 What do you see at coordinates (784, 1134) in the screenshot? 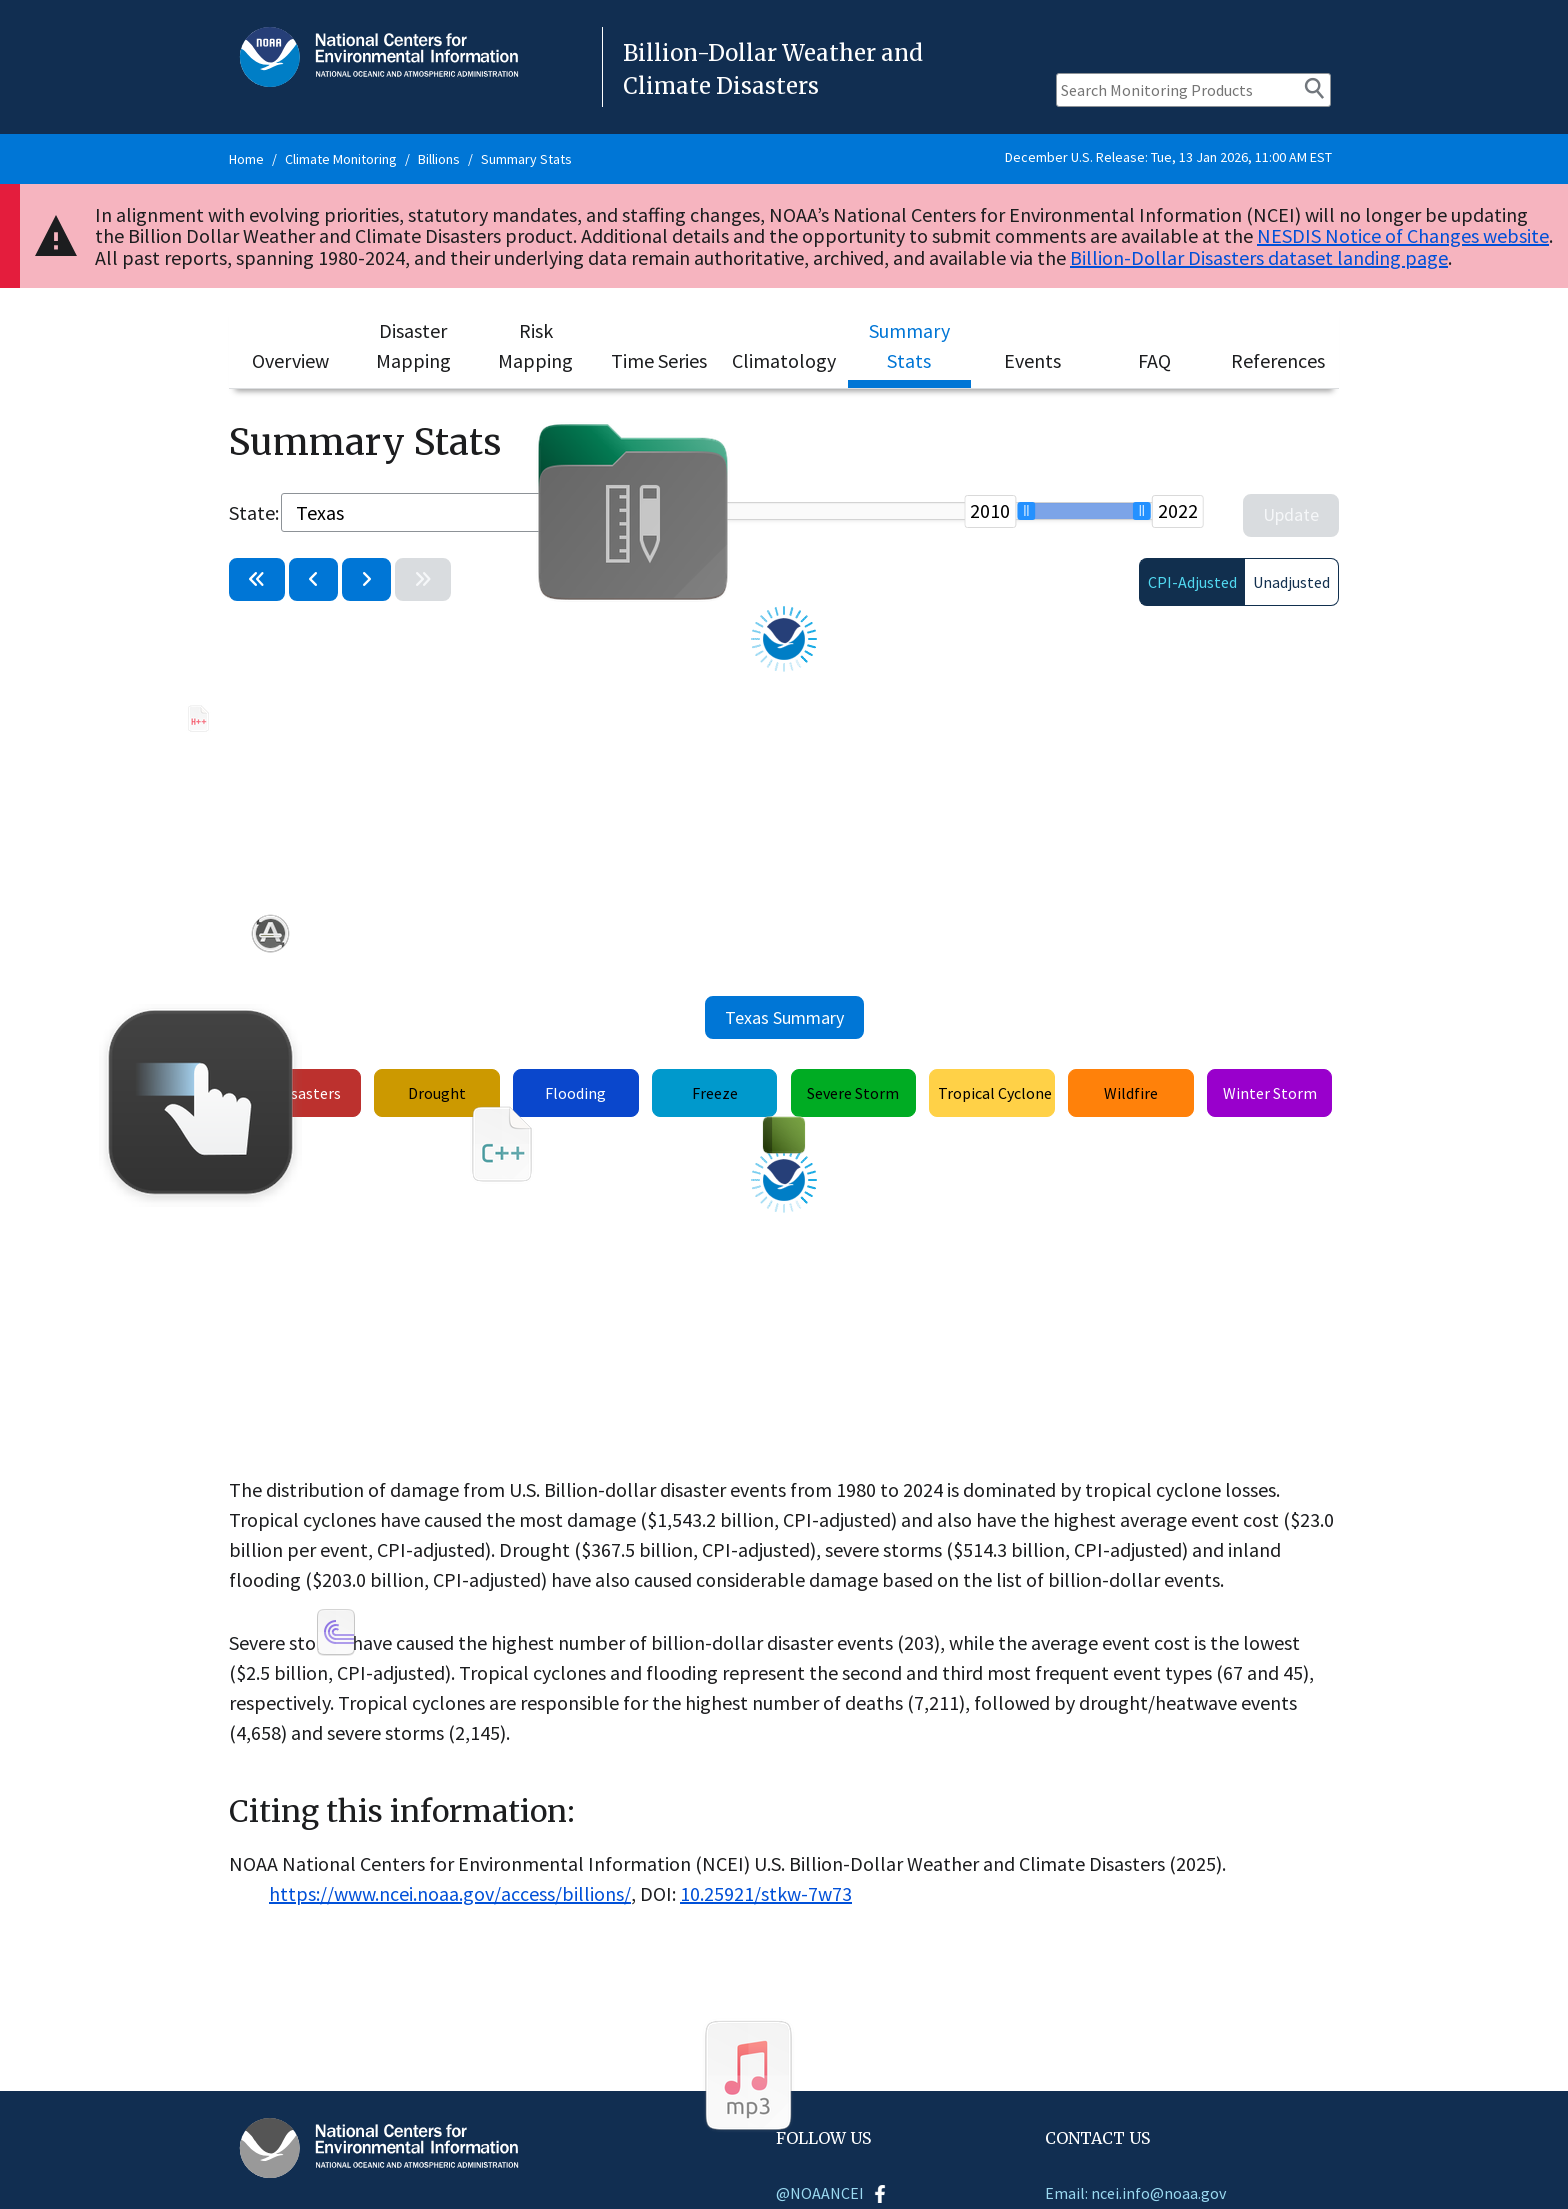
I see `access your desktop folder` at bounding box center [784, 1134].